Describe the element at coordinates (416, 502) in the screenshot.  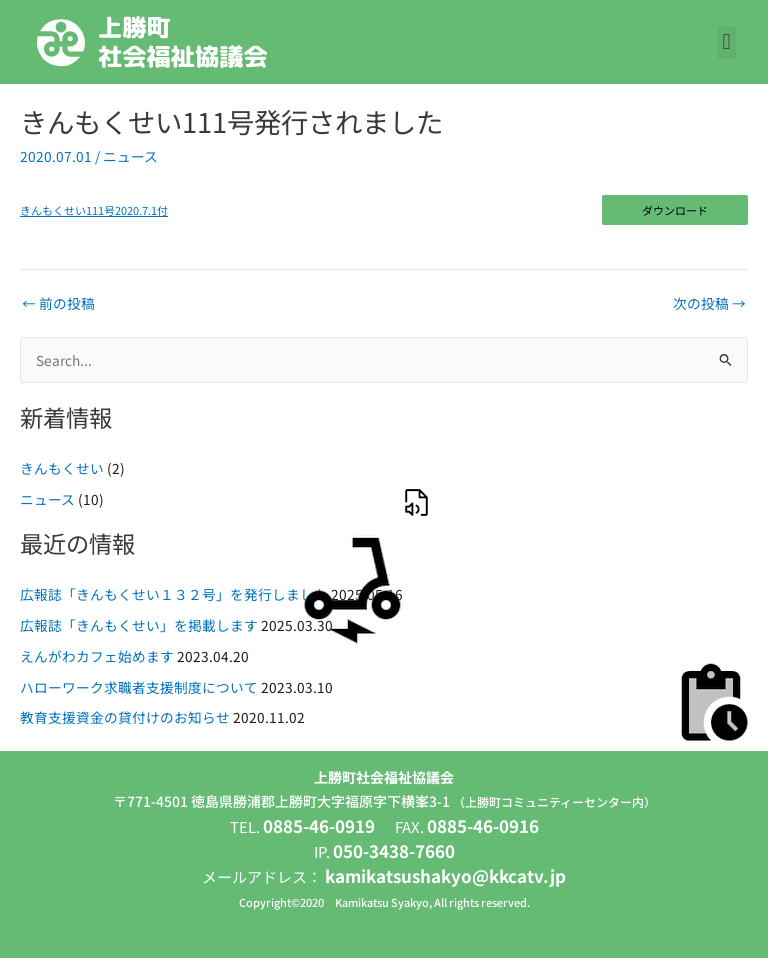
I see `open an audio file` at that location.